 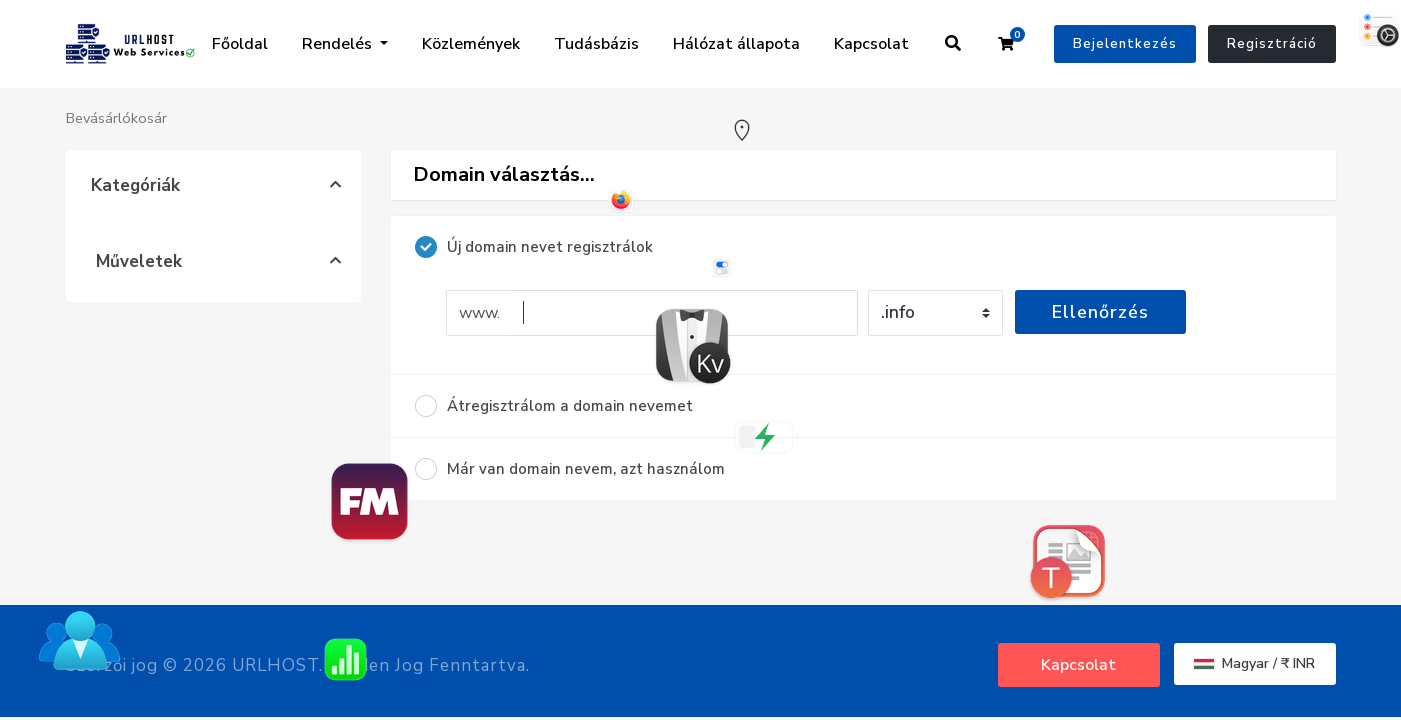 I want to click on open football manager app, so click(x=369, y=501).